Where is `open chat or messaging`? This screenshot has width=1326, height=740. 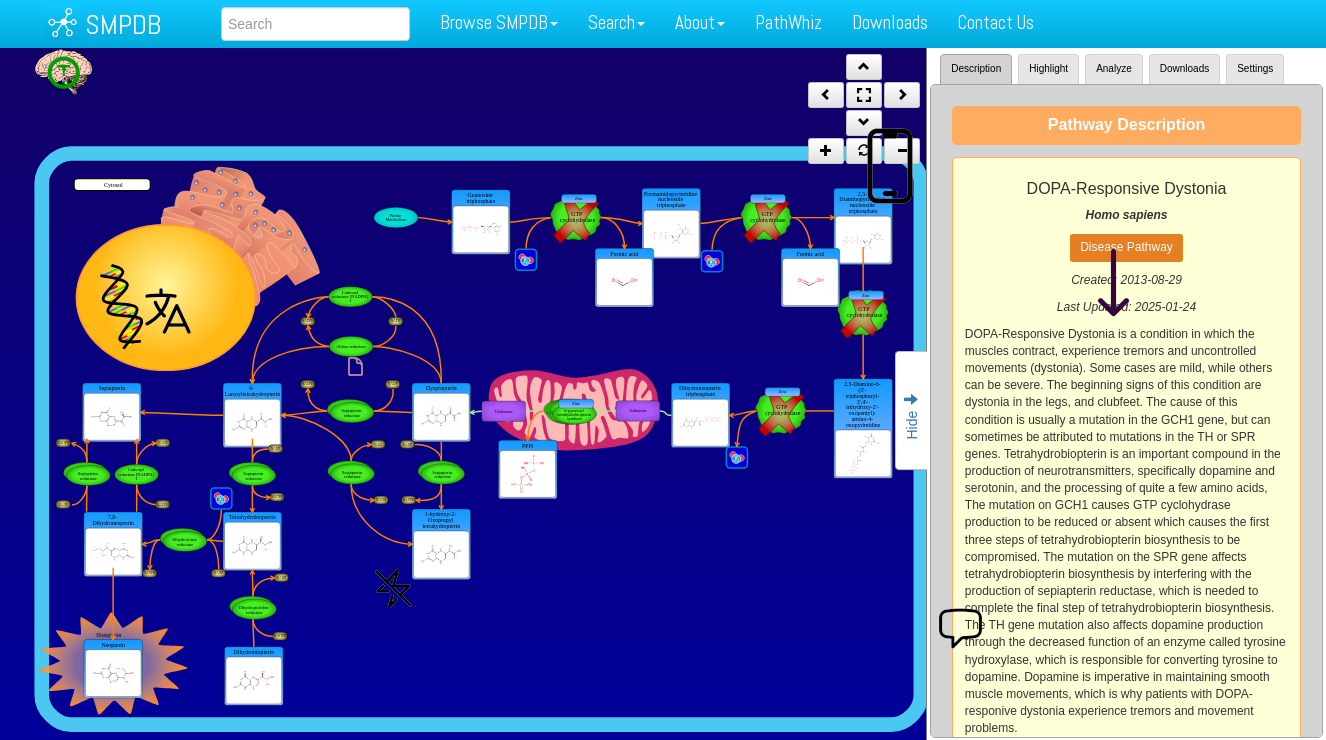
open chat or messaging is located at coordinates (960, 628).